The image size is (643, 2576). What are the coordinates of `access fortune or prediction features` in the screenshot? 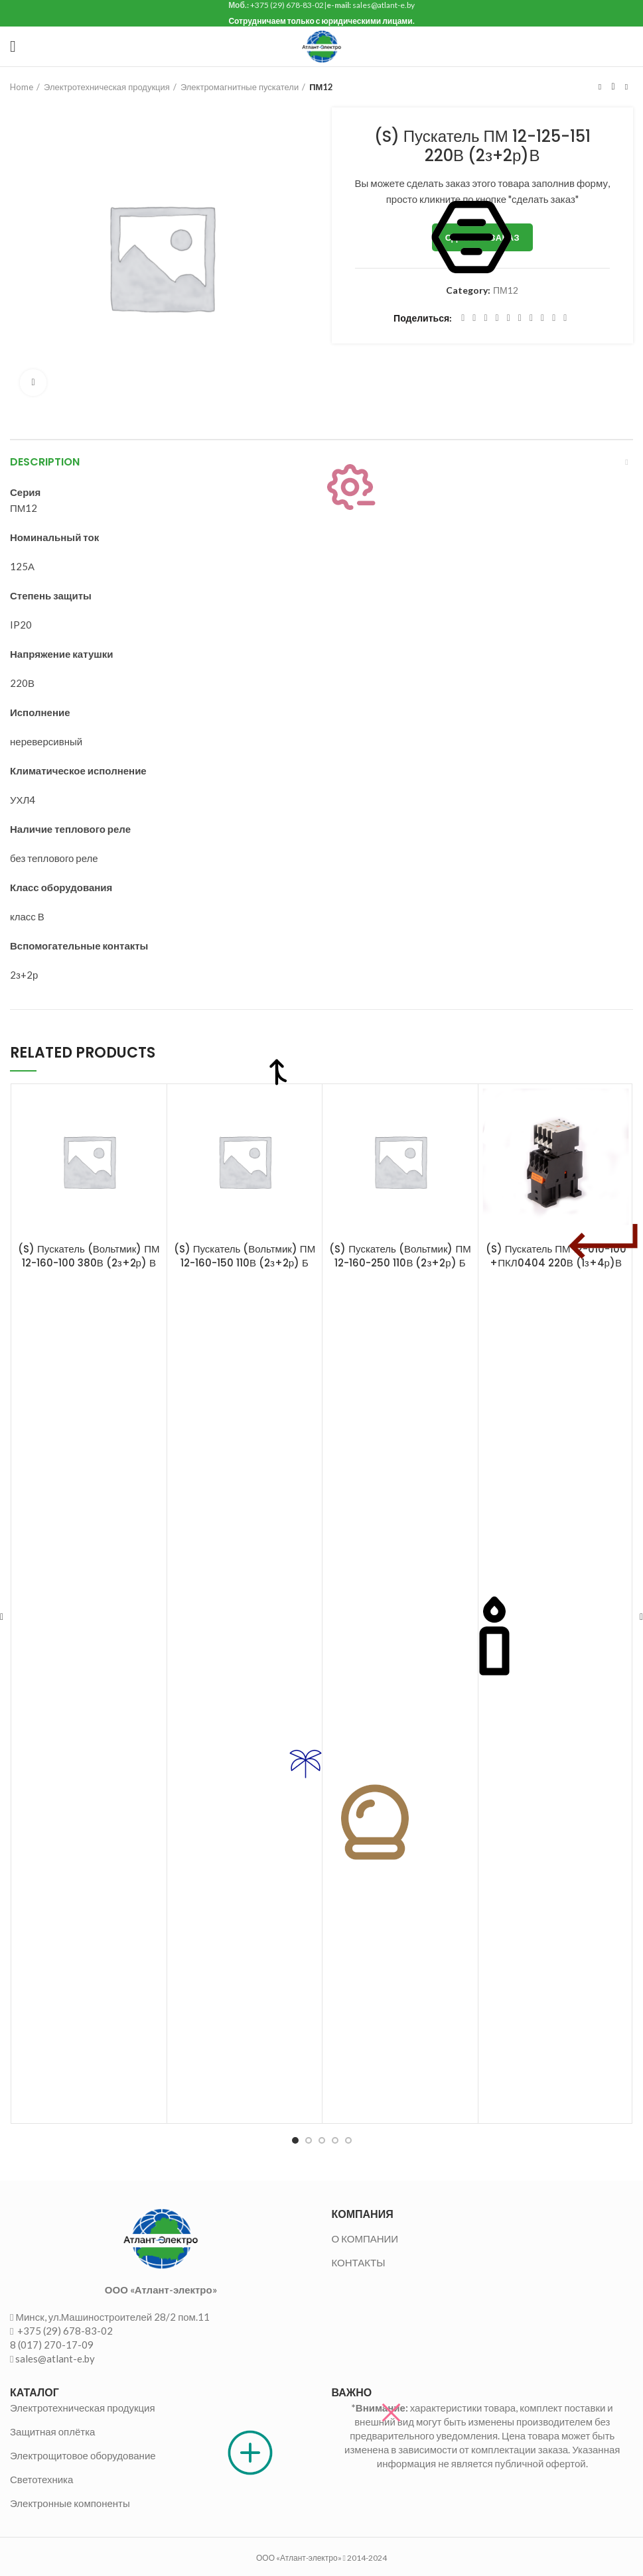 It's located at (375, 1822).